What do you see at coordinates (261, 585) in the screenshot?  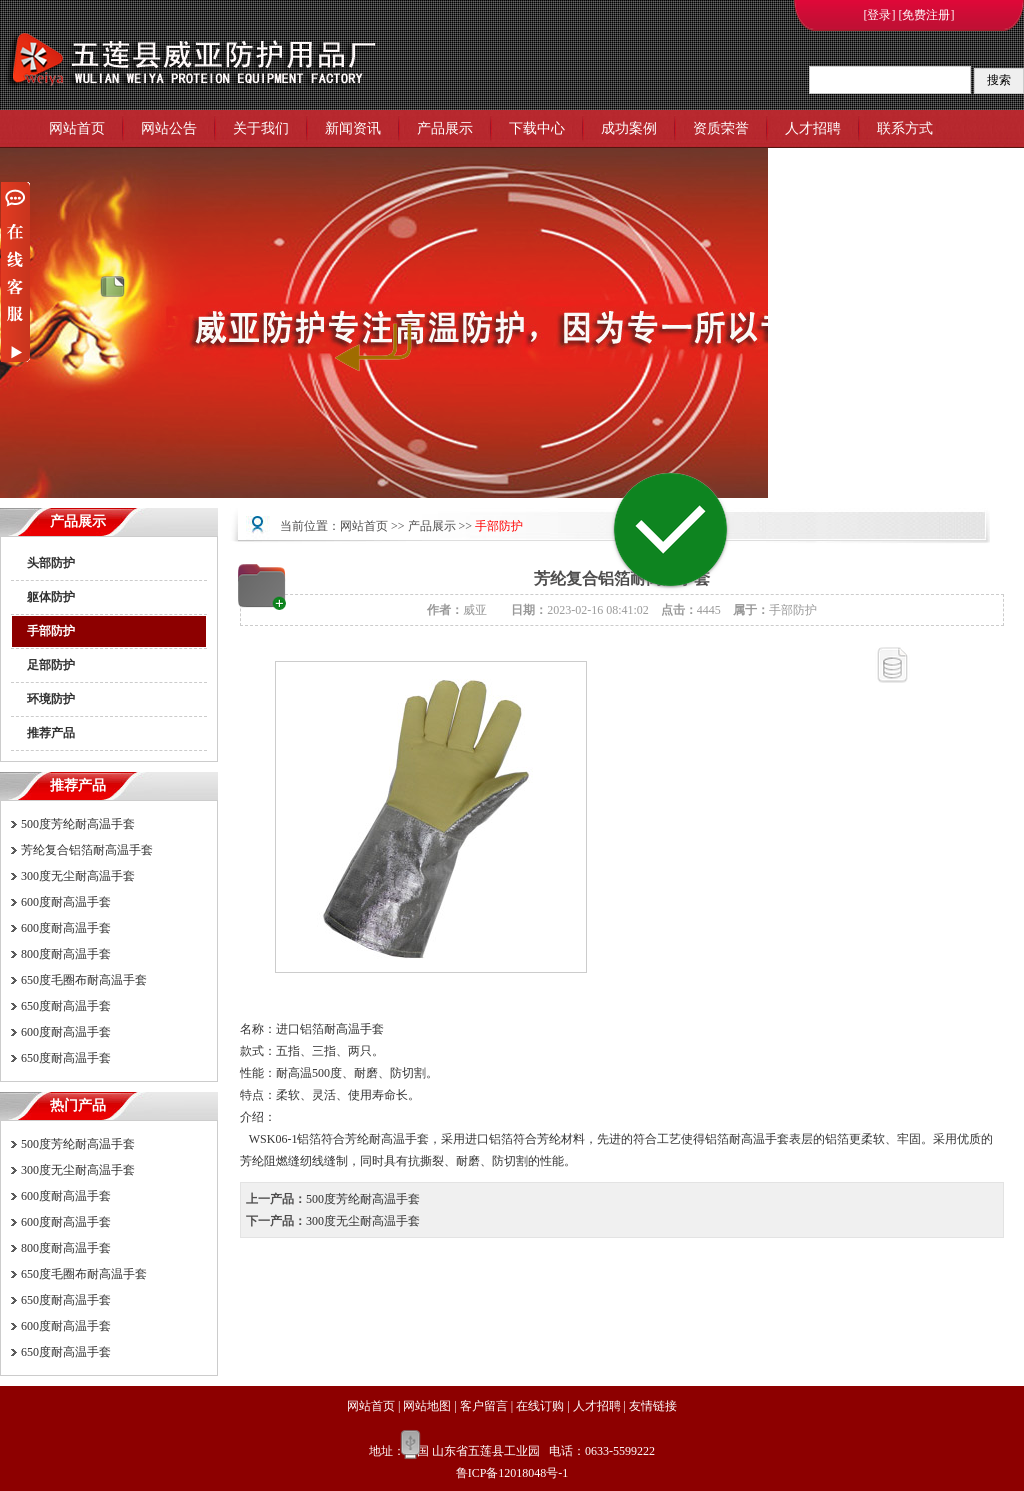 I see `create a new folder` at bounding box center [261, 585].